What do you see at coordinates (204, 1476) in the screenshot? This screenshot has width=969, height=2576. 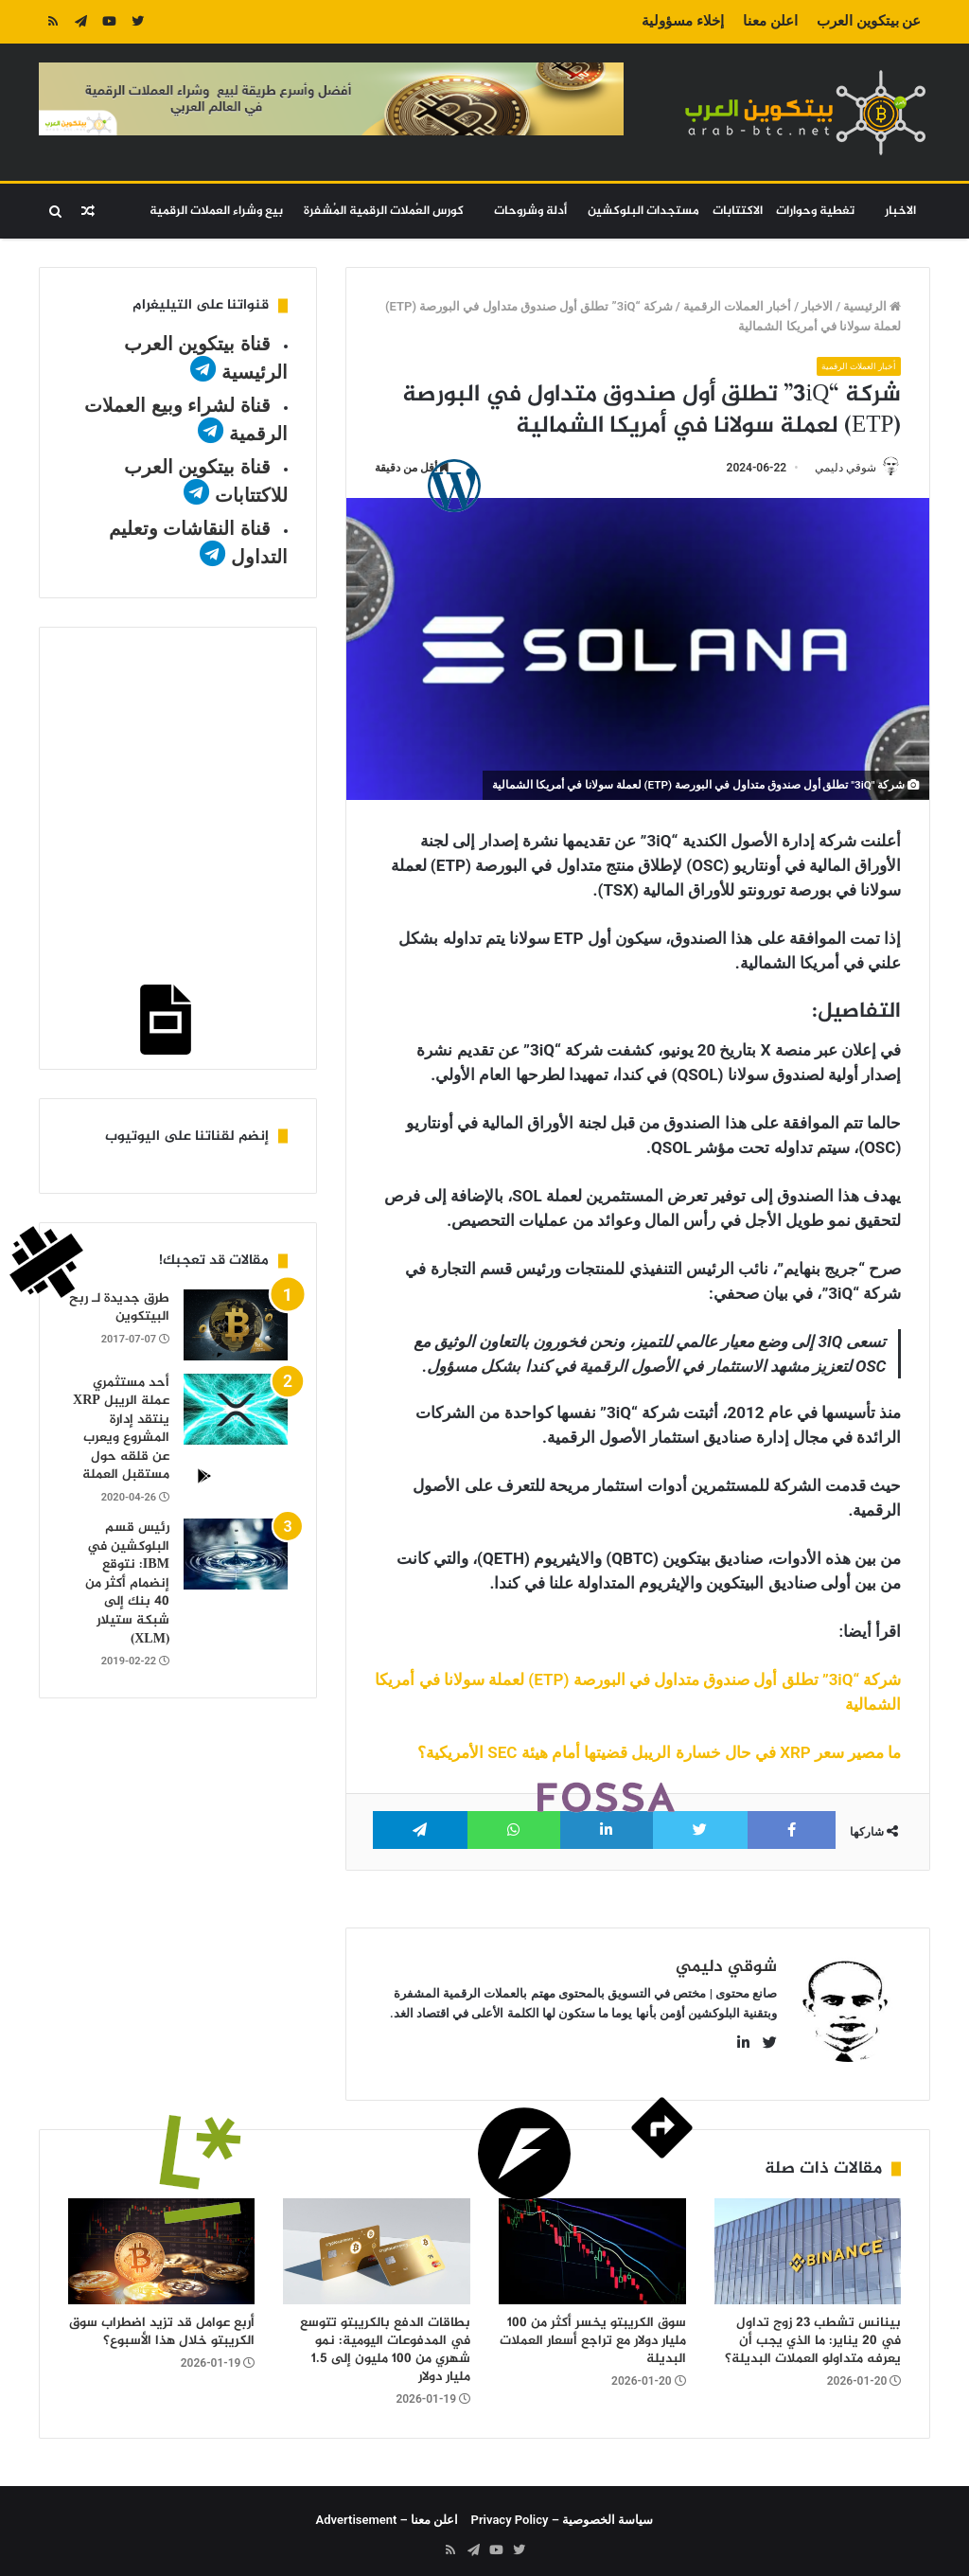 I see `open the google play store` at bounding box center [204, 1476].